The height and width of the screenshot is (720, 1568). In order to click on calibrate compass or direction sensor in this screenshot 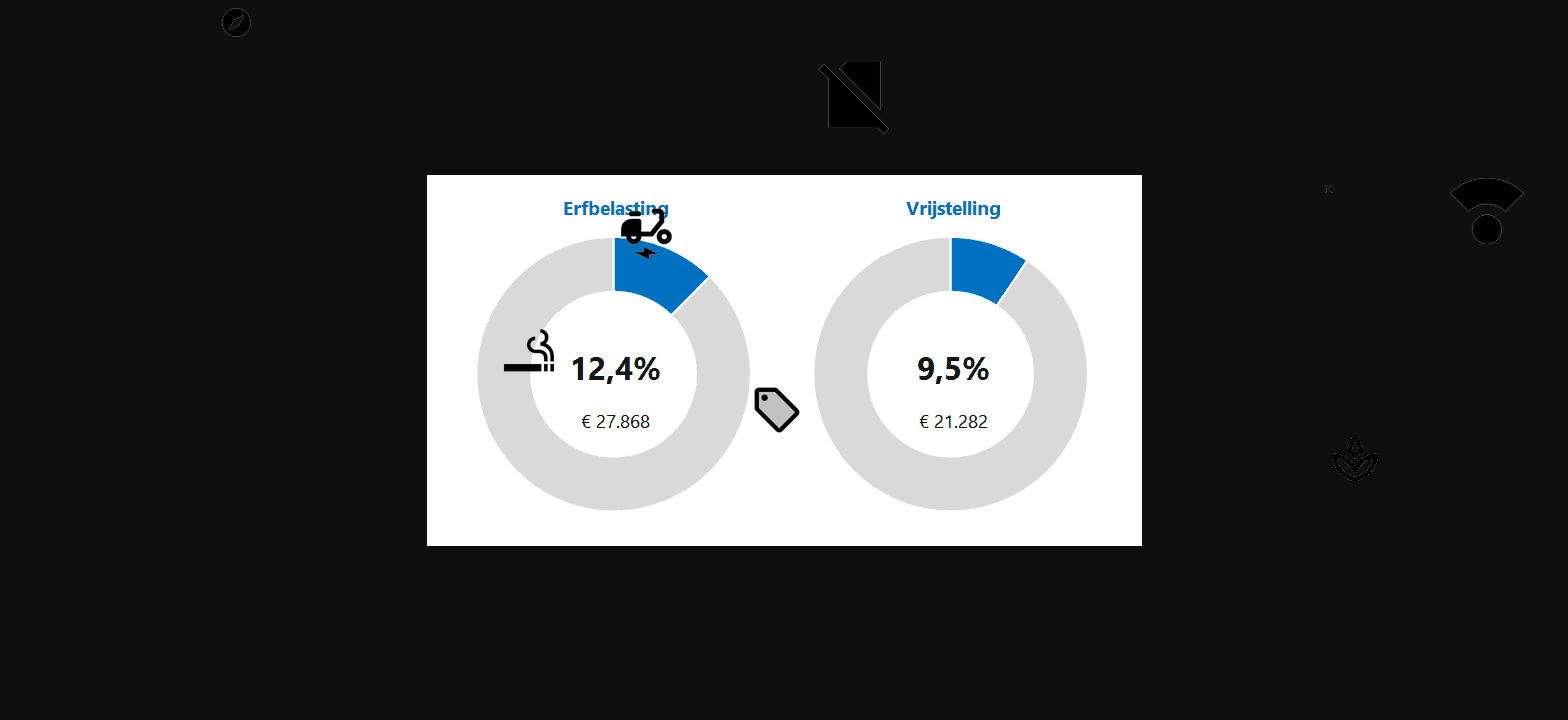, I will do `click(1487, 211)`.